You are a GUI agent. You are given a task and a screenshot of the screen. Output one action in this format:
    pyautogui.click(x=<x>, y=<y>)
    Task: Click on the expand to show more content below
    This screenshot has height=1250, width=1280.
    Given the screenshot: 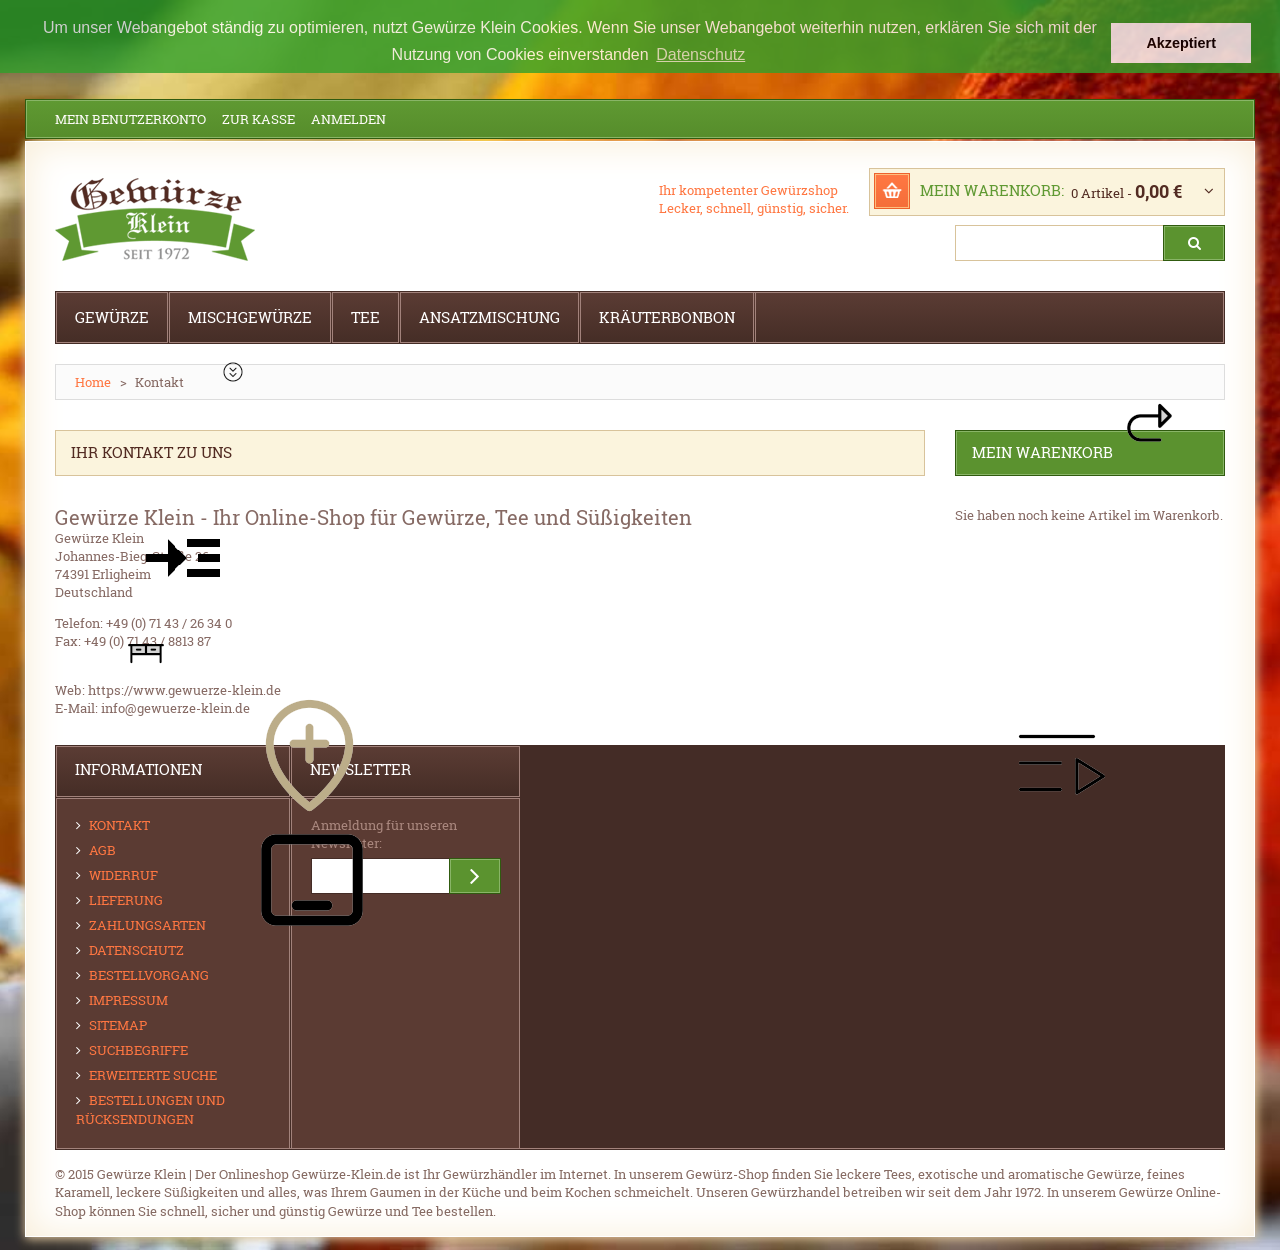 What is the action you would take?
    pyautogui.click(x=233, y=372)
    